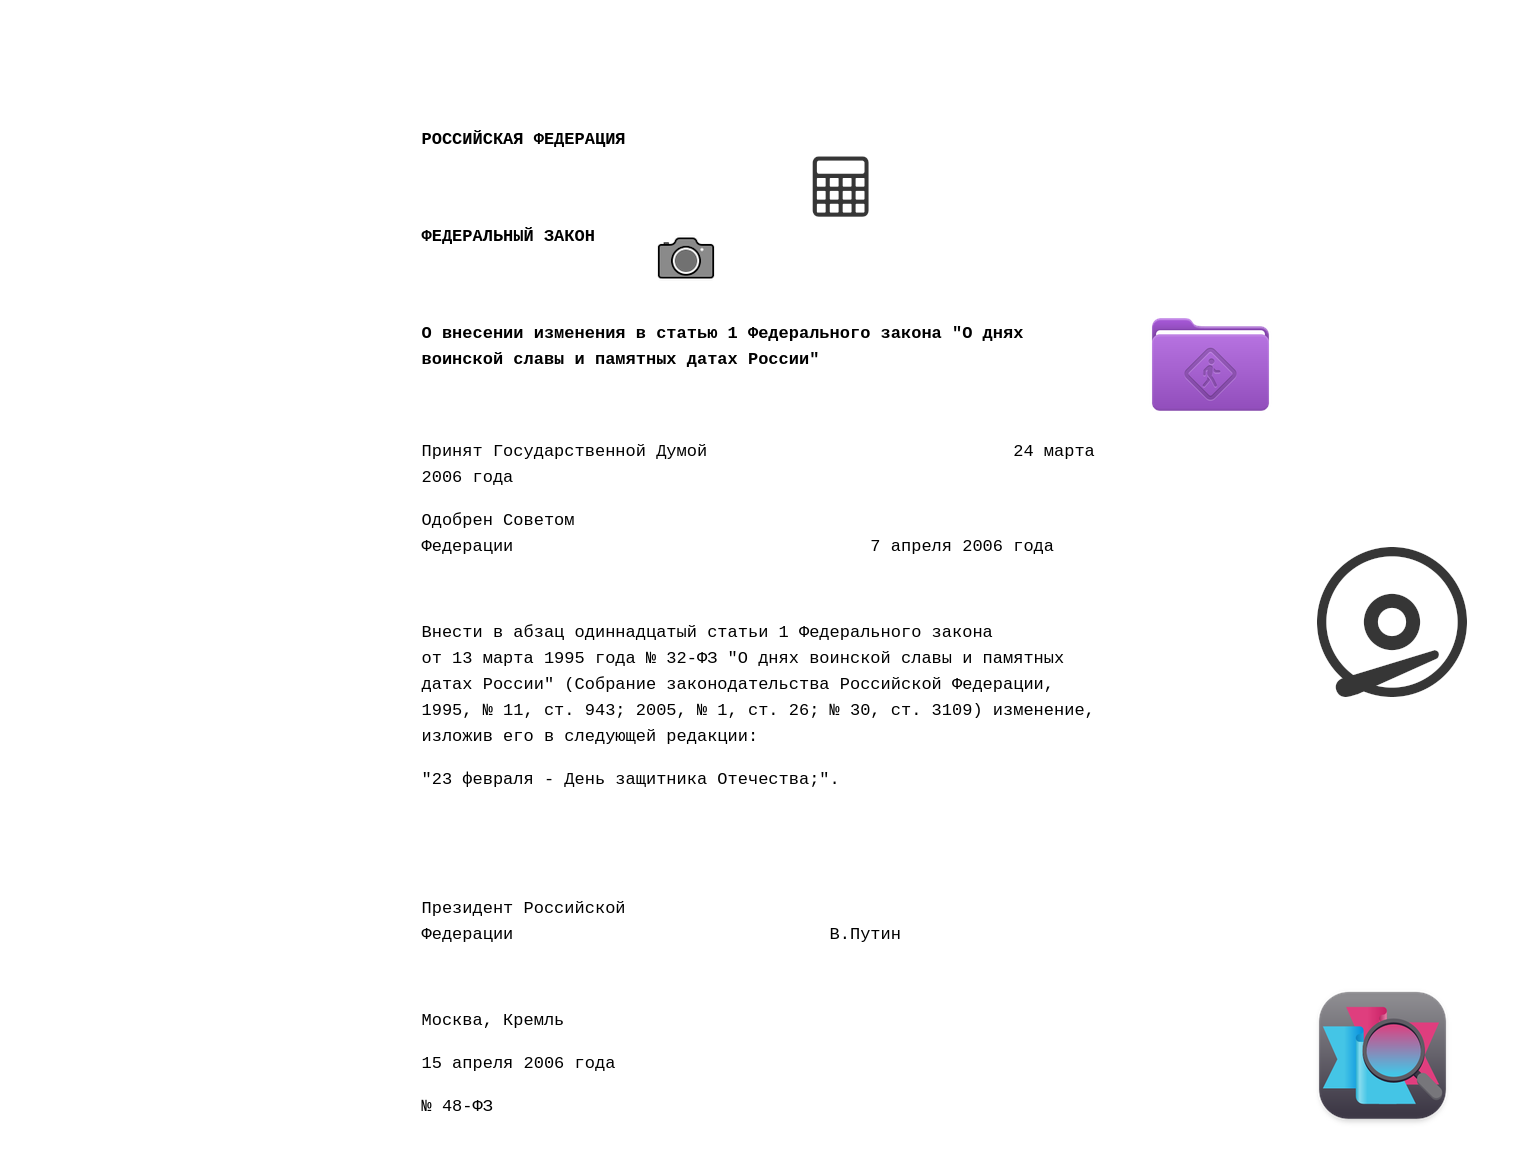 Image resolution: width=1523 pixels, height=1163 pixels. What do you see at coordinates (686, 258) in the screenshot?
I see `access your pictures folder in the sidebar` at bounding box center [686, 258].